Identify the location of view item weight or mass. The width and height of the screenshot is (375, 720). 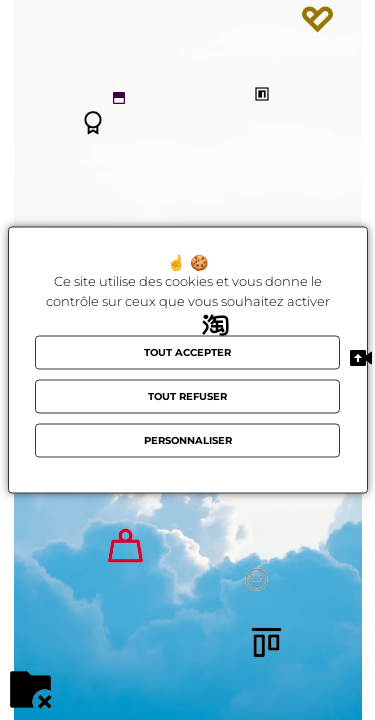
(125, 546).